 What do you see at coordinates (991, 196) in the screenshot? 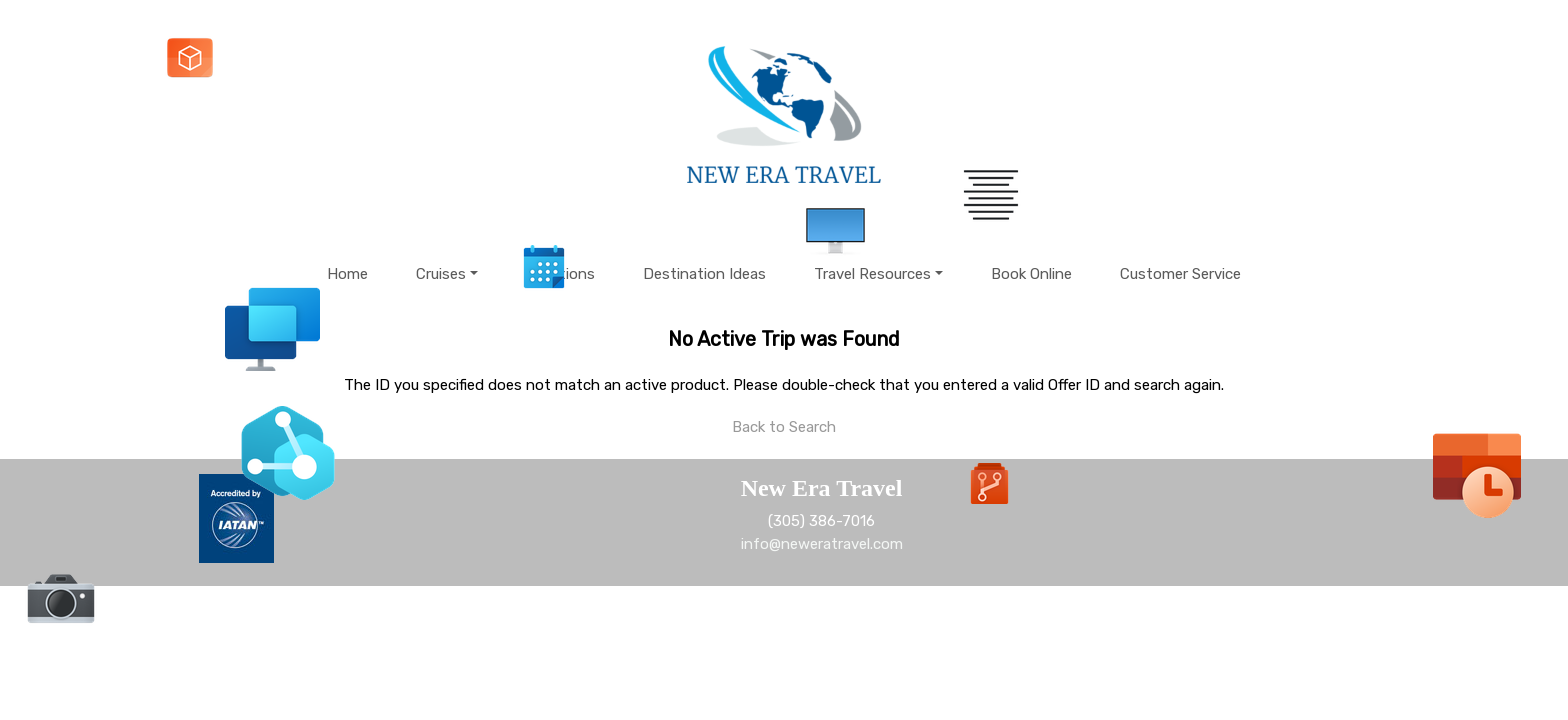
I see `center align text` at bounding box center [991, 196].